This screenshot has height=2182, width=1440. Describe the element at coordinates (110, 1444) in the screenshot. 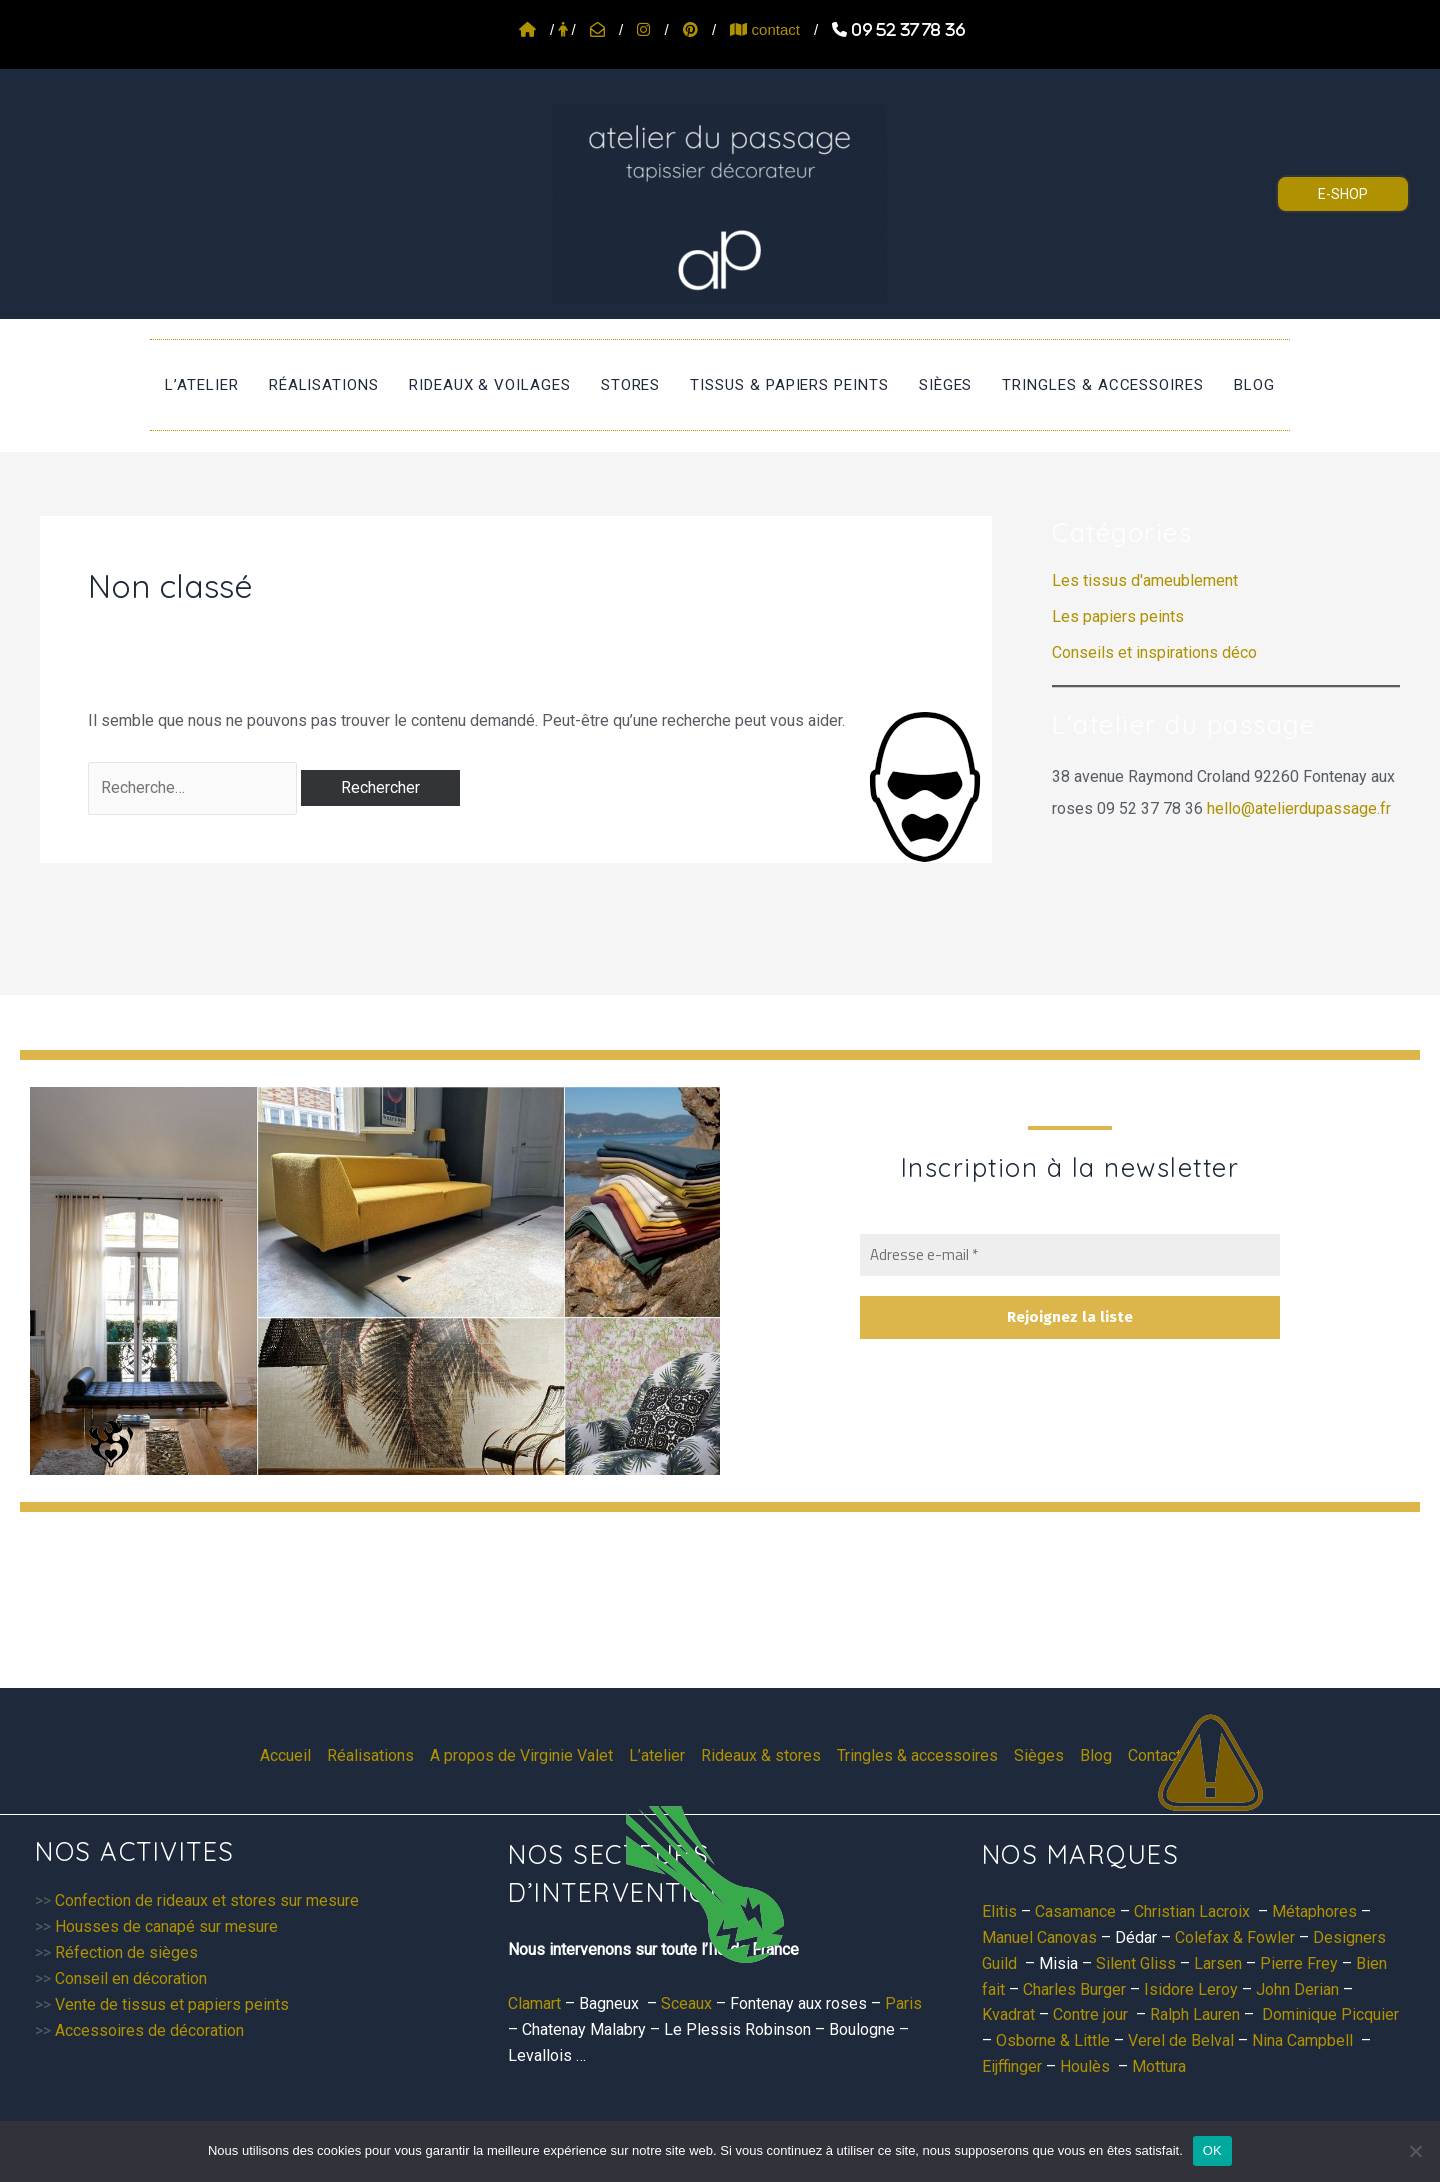

I see `indicates heartburn or acid reflux symptom` at that location.